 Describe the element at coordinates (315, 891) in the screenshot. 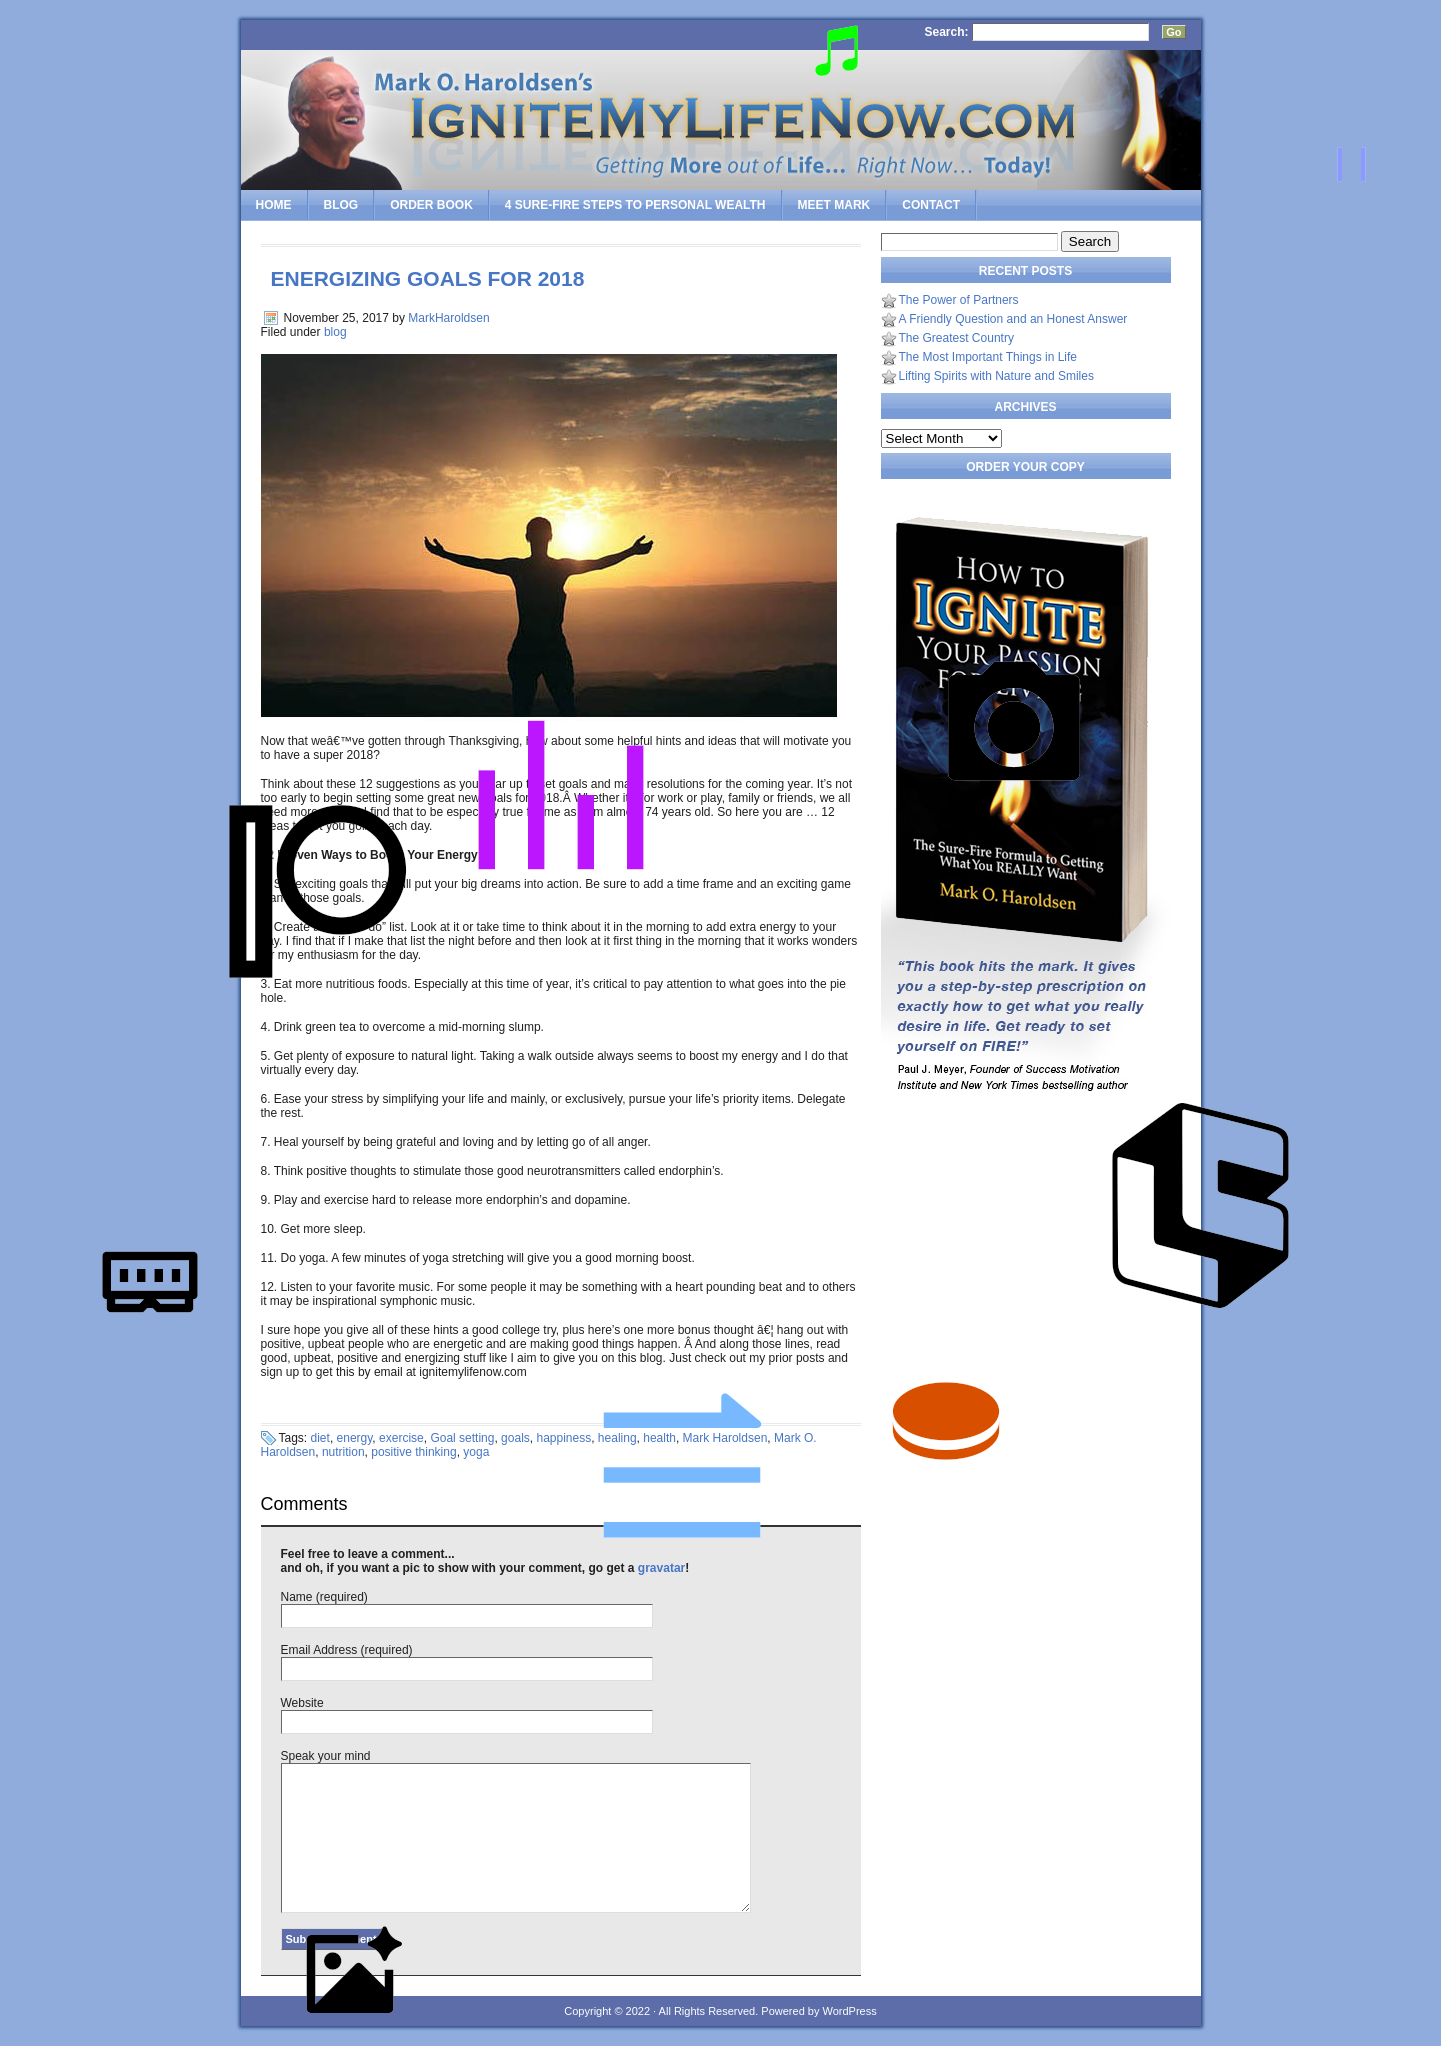

I see `link to Patreon profile` at that location.